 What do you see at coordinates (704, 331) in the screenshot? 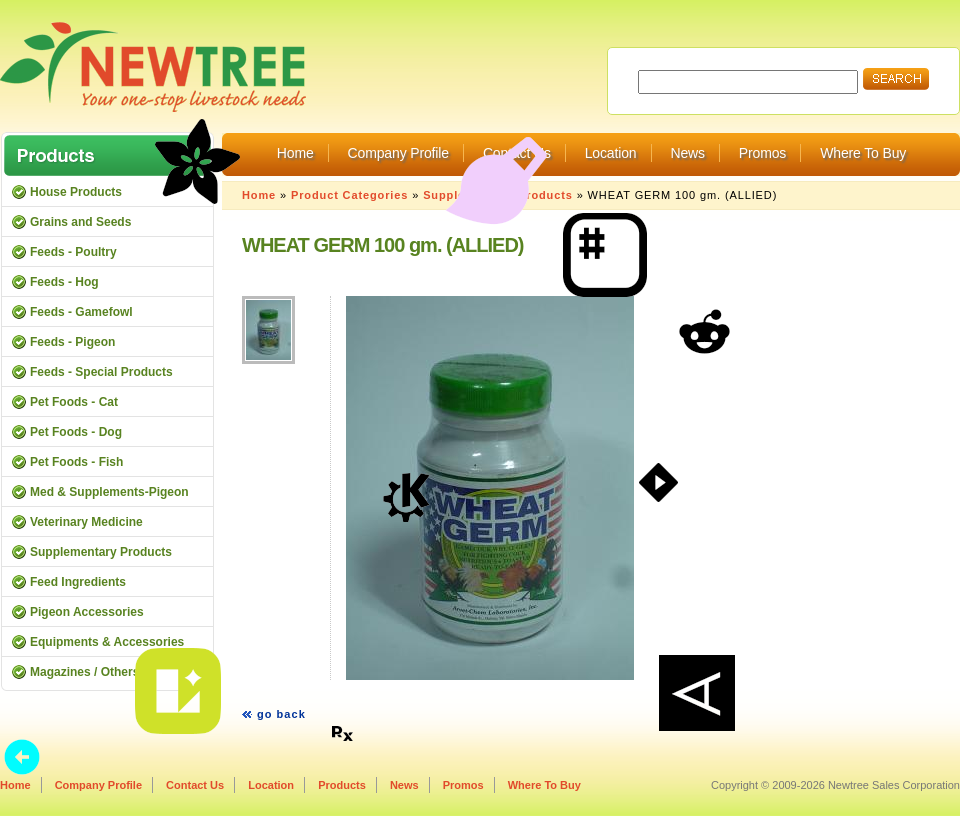
I see `open the reddit app` at bounding box center [704, 331].